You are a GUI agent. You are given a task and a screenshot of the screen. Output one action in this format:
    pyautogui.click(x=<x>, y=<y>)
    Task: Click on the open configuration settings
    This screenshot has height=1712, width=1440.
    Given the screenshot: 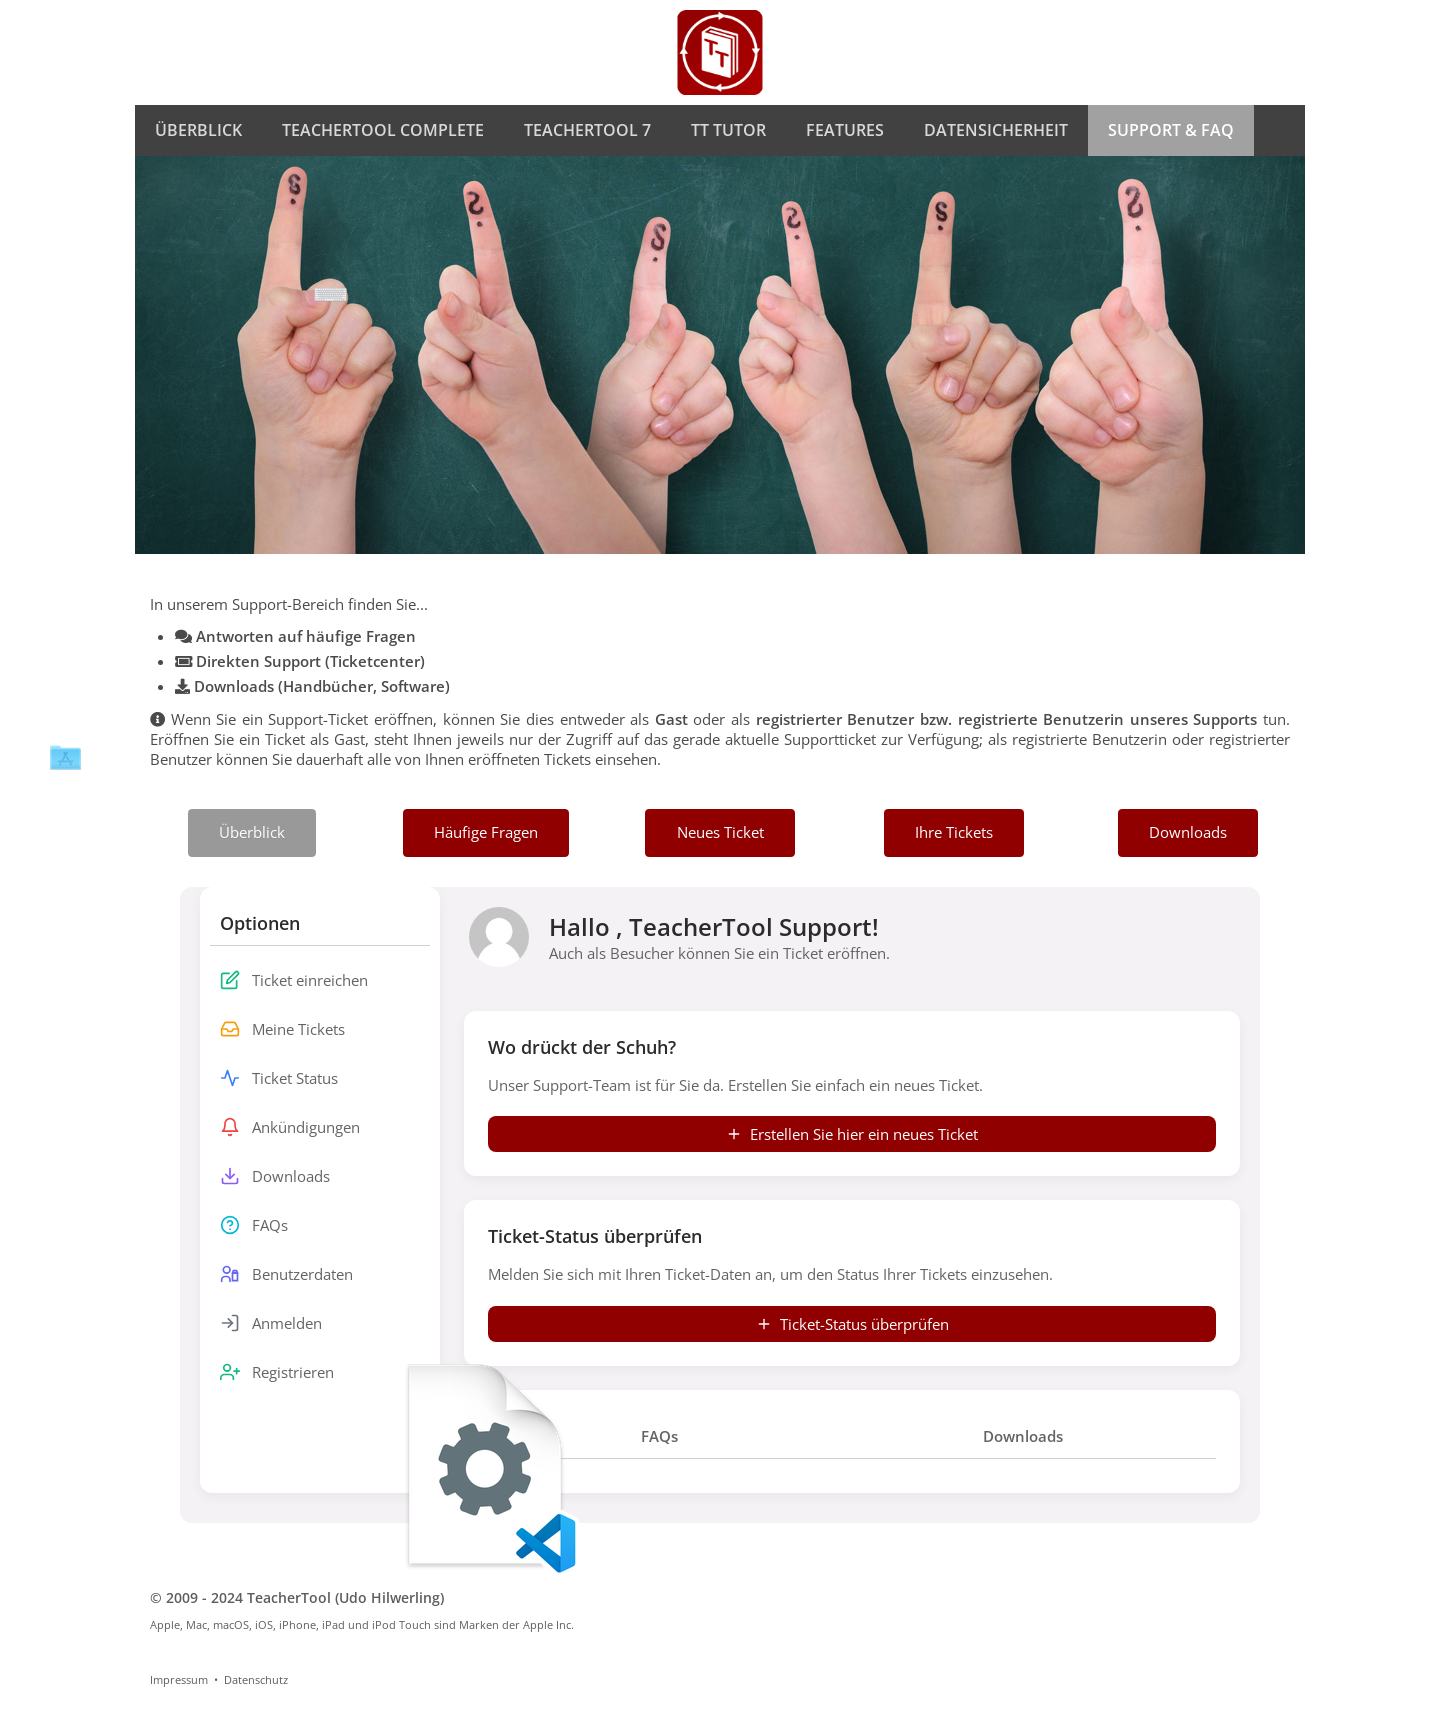 What is the action you would take?
    pyautogui.click(x=485, y=1469)
    